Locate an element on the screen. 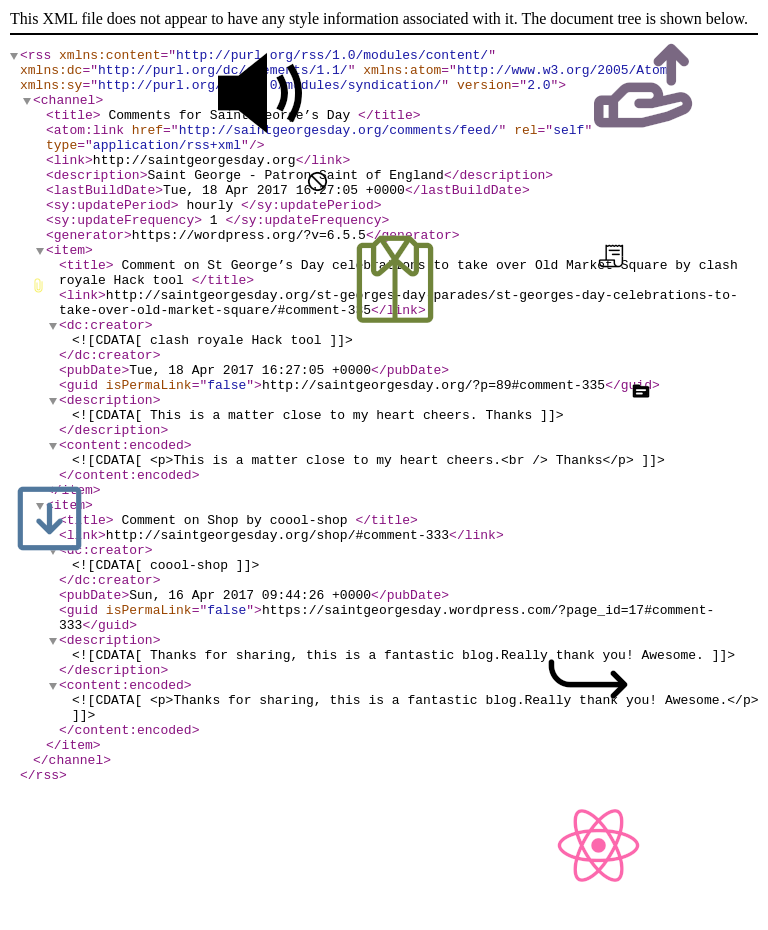 This screenshot has width=768, height=930. view purchase receipt or transaction history is located at coordinates (611, 256).